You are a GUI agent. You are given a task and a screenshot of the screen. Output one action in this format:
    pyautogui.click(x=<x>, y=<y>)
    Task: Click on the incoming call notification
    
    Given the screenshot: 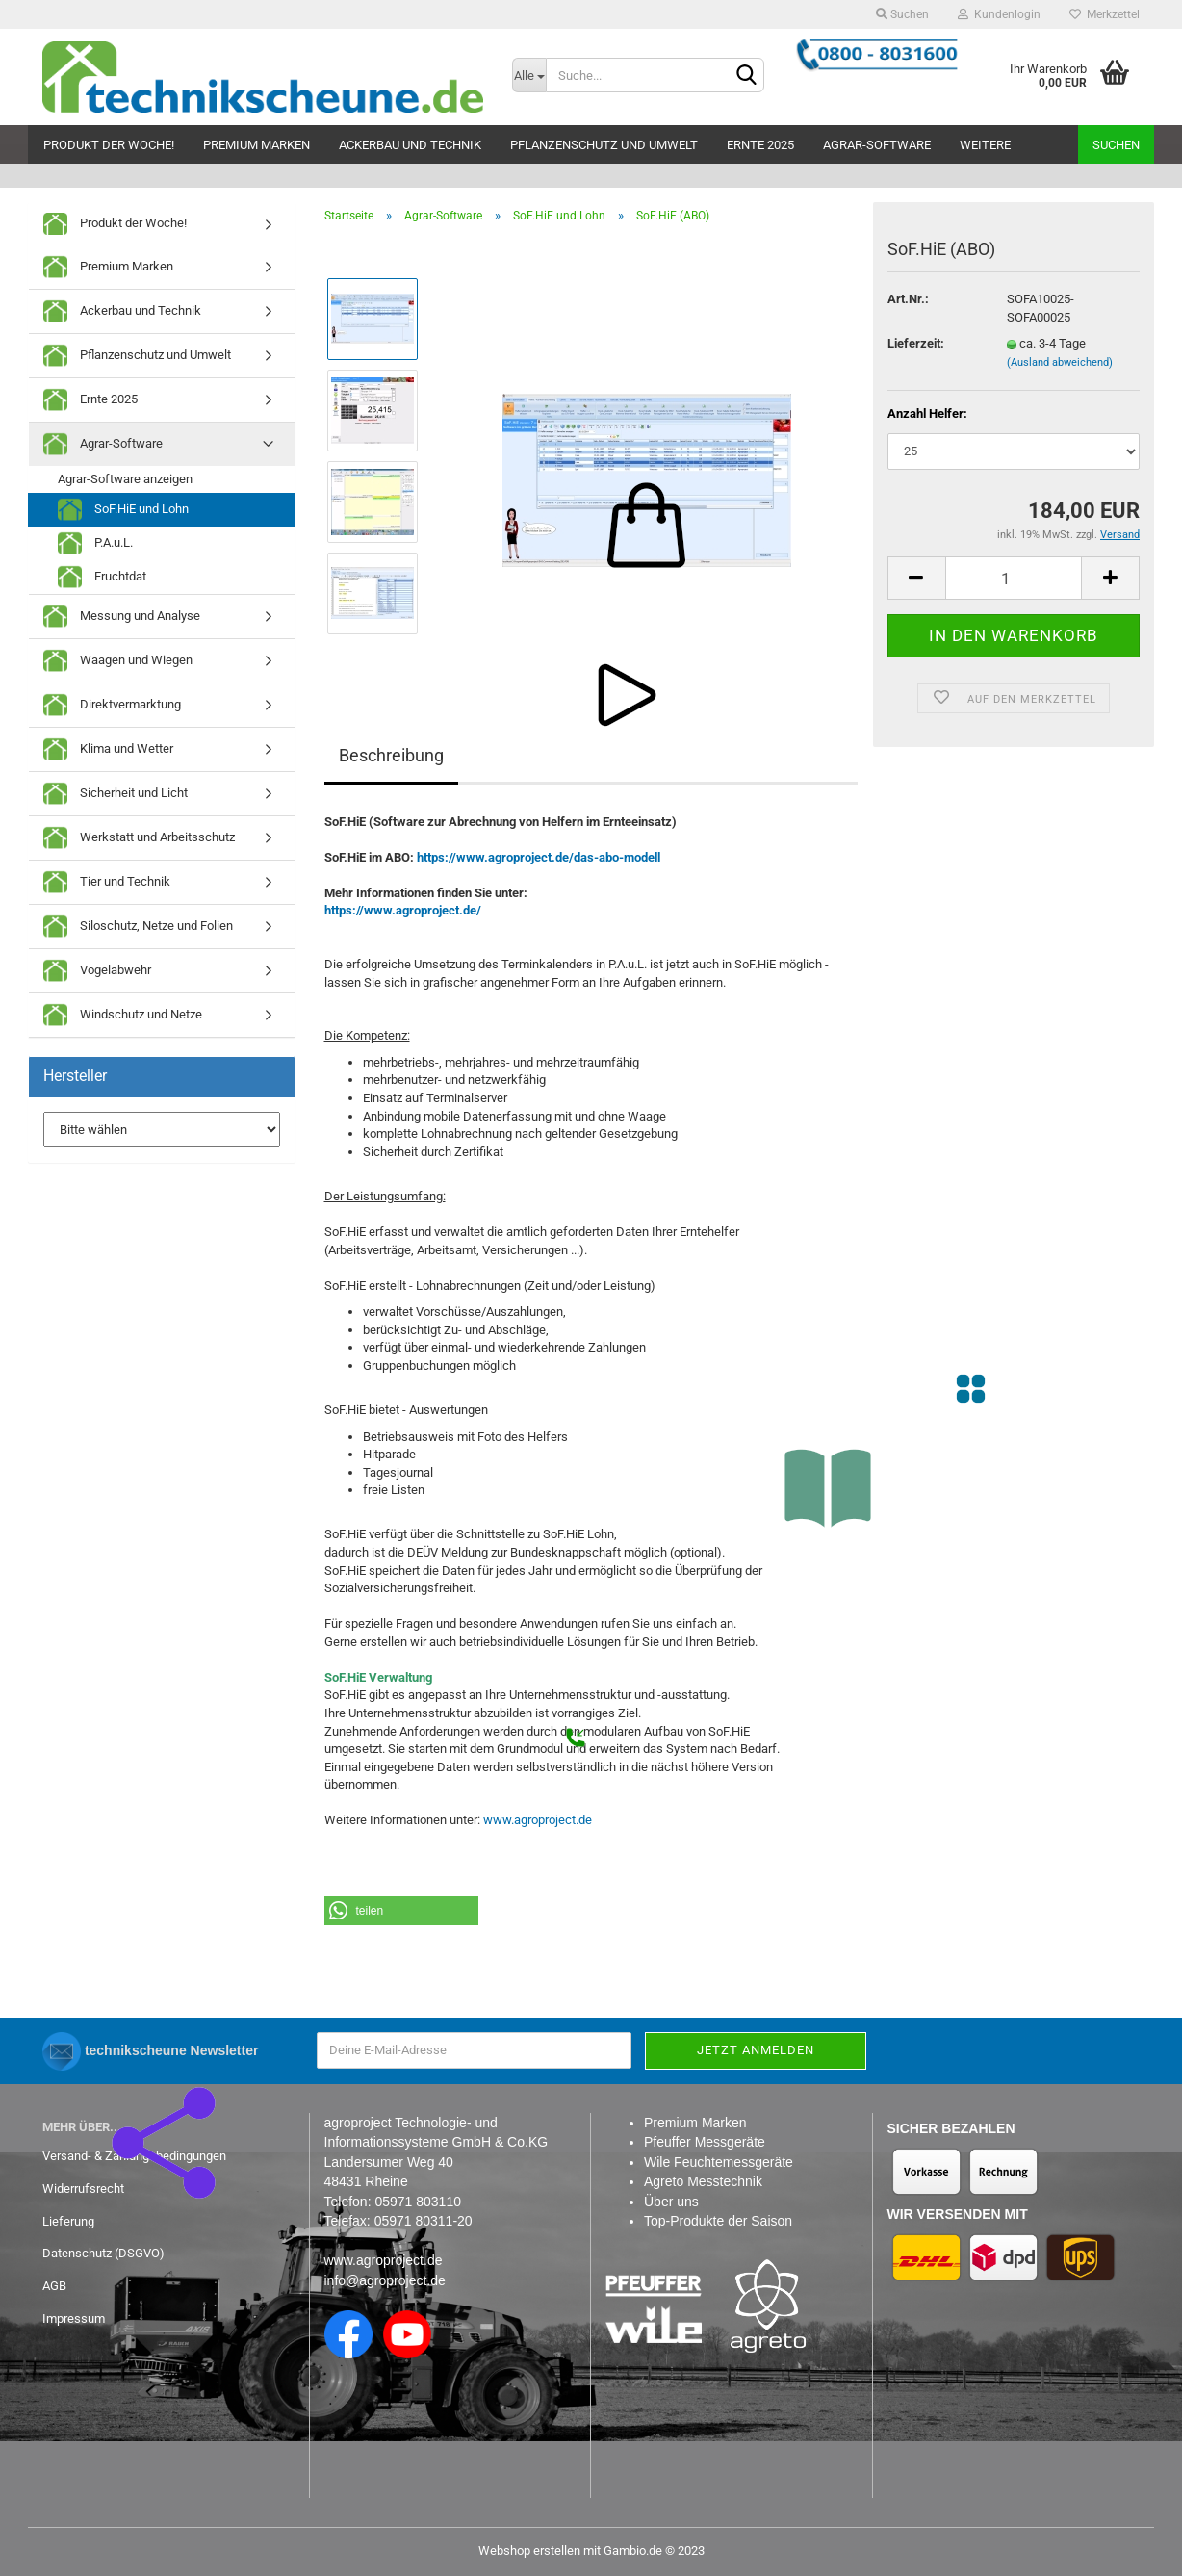 What is the action you would take?
    pyautogui.click(x=576, y=1738)
    